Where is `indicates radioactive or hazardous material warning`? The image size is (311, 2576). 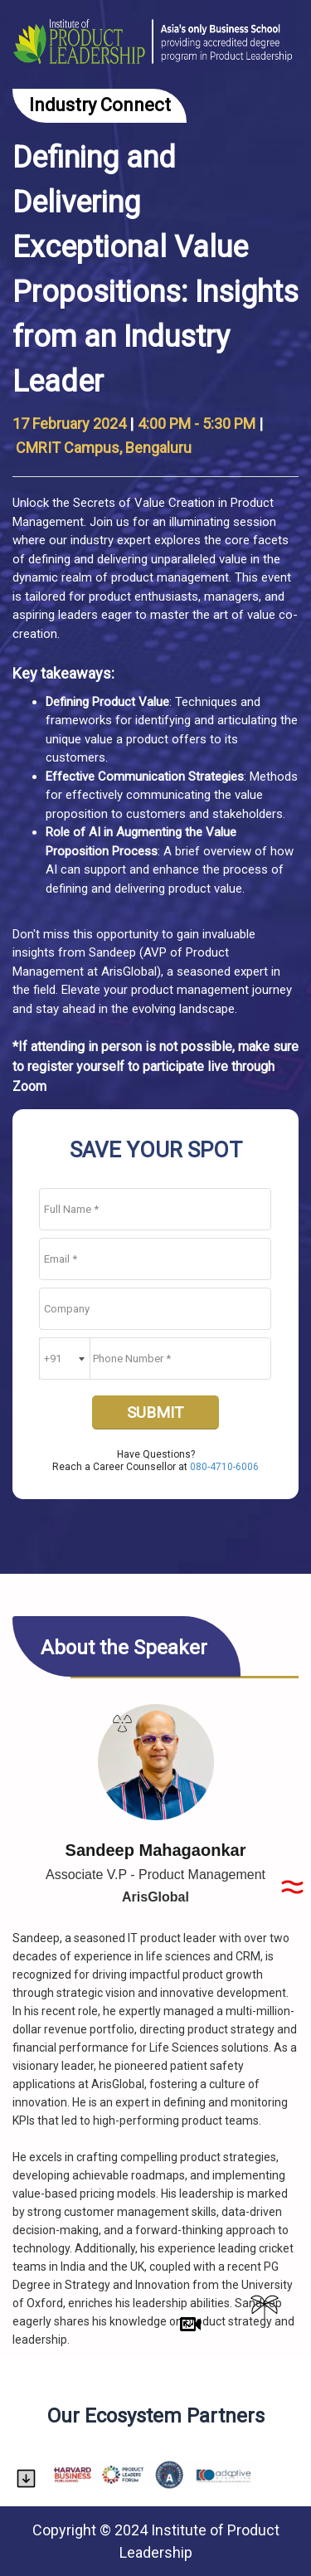
indicates radioactive or hazardous material warning is located at coordinates (122, 1722).